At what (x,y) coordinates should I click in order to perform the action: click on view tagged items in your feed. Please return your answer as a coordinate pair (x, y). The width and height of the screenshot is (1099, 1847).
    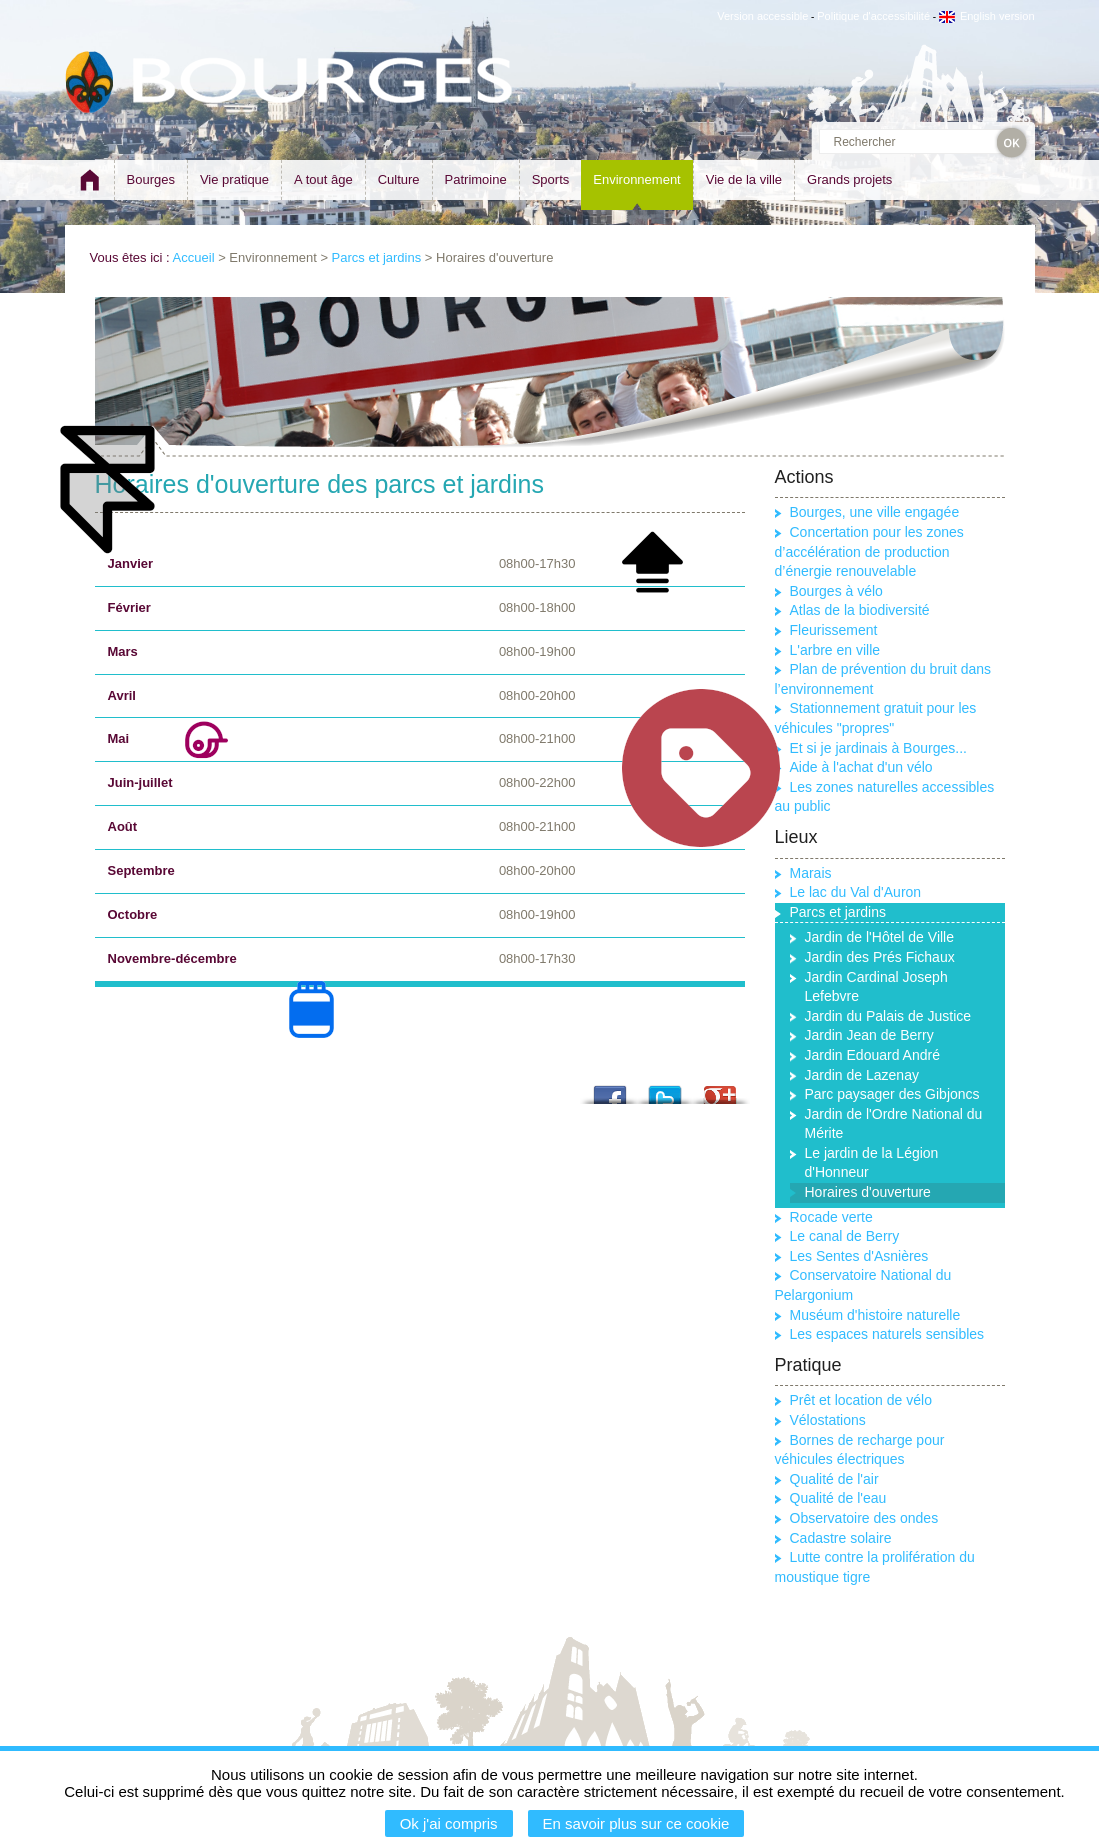
    Looking at the image, I should click on (701, 768).